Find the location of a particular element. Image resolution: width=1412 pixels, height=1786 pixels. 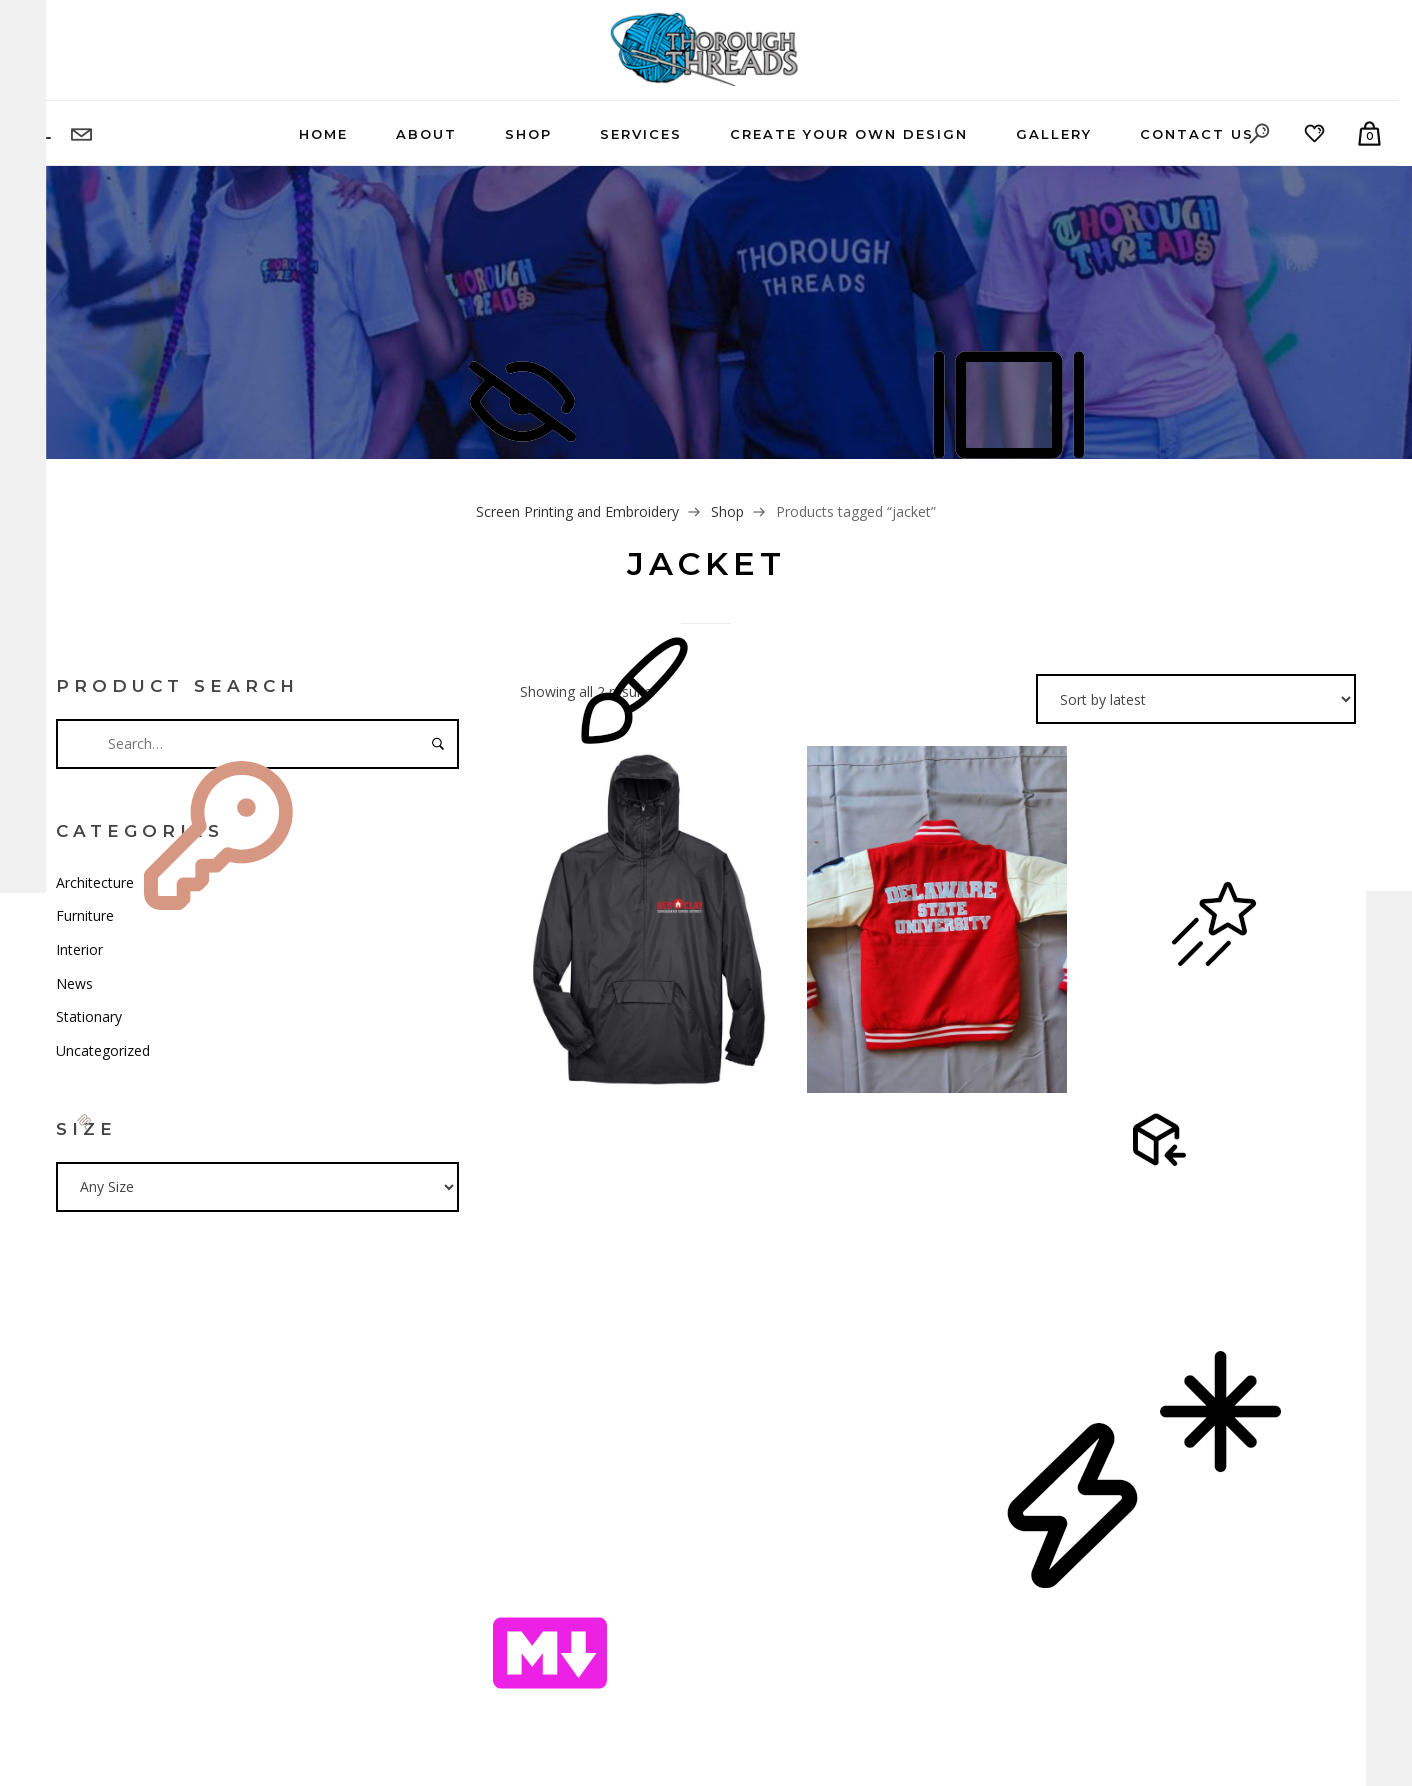

start a slideshow presentation is located at coordinates (1009, 405).